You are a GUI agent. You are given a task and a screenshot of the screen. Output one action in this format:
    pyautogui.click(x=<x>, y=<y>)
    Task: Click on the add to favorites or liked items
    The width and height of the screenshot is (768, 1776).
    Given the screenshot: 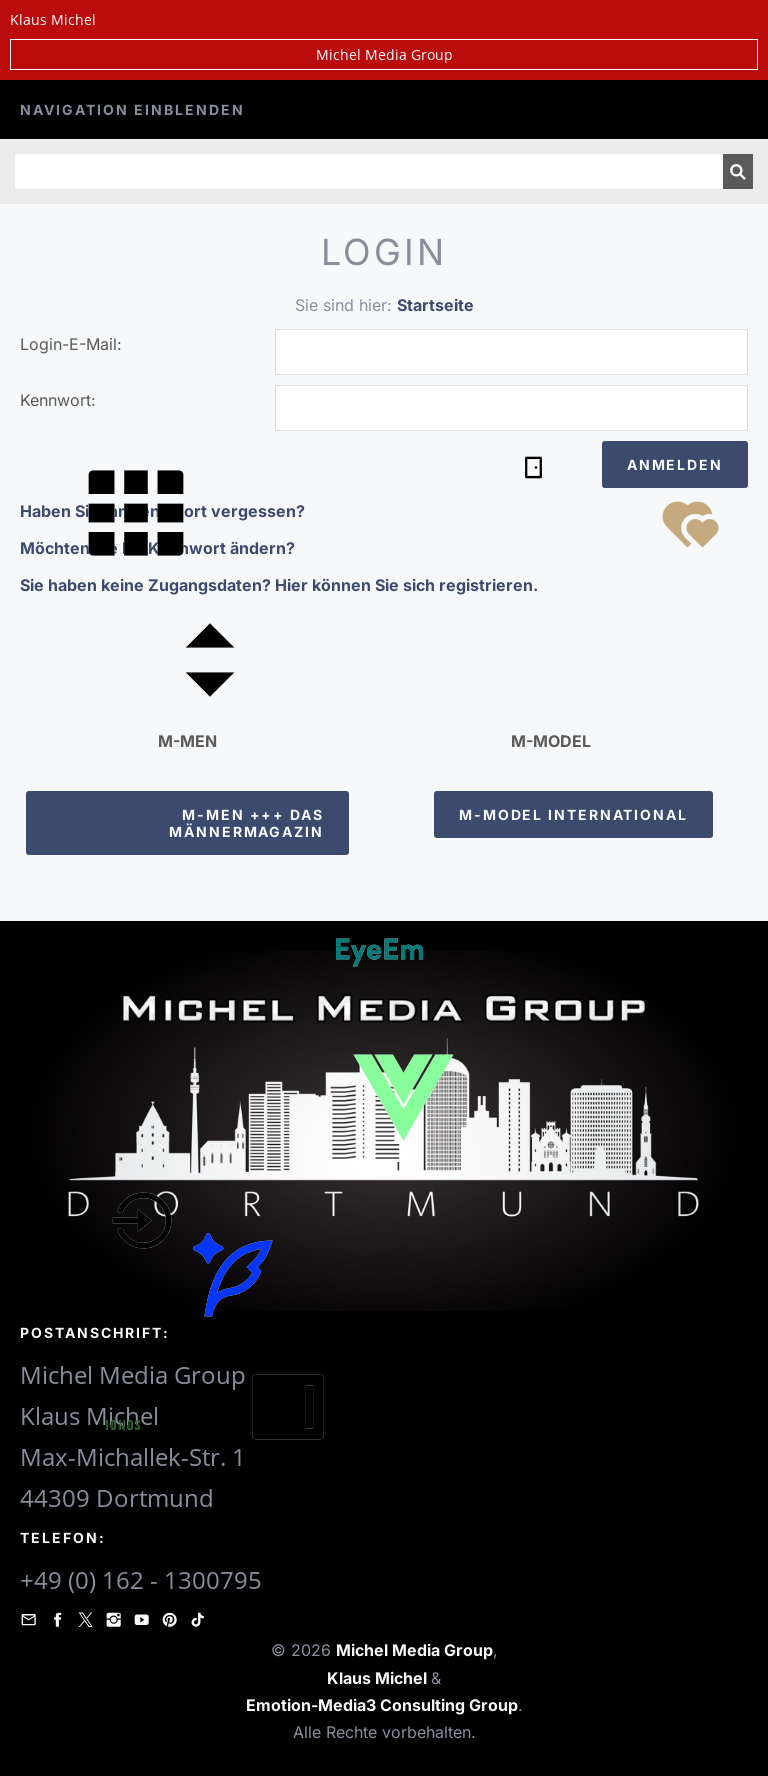 What is the action you would take?
    pyautogui.click(x=690, y=524)
    